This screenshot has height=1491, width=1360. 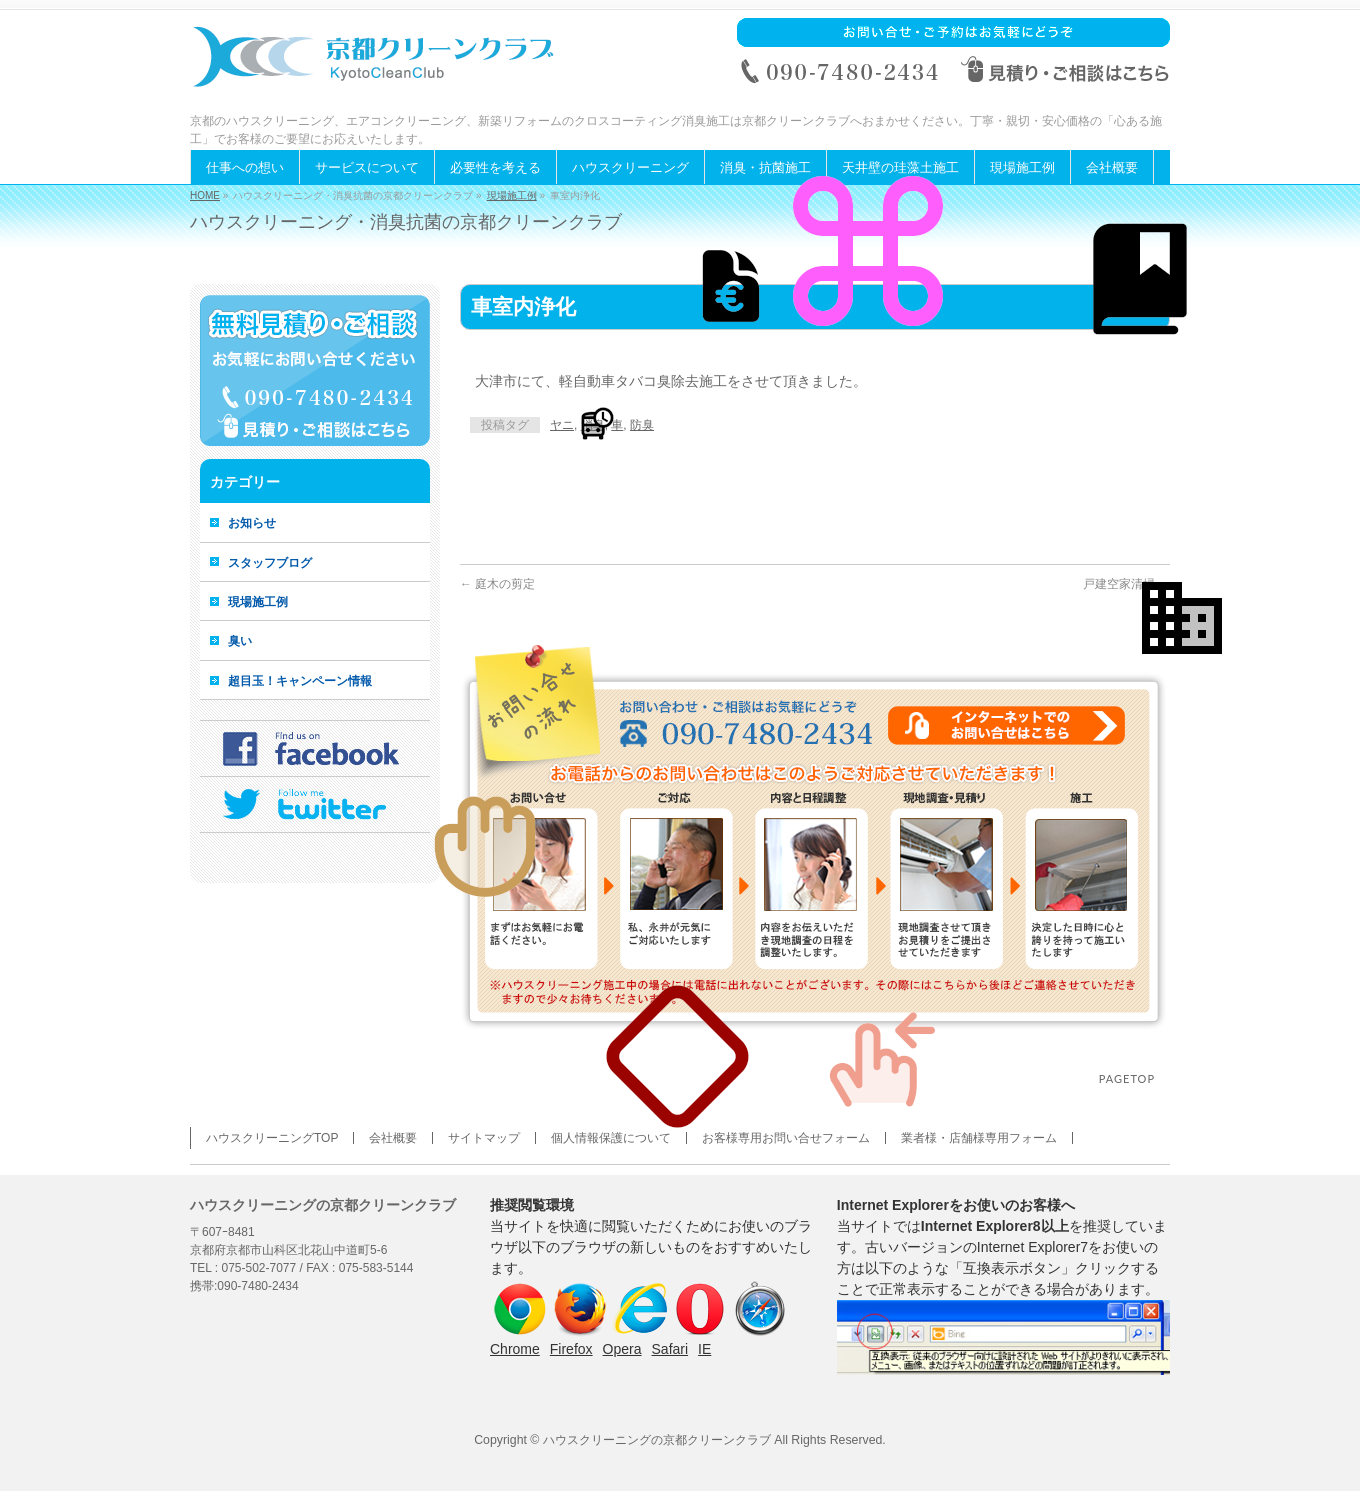 I want to click on drag to reposition an element, so click(x=485, y=833).